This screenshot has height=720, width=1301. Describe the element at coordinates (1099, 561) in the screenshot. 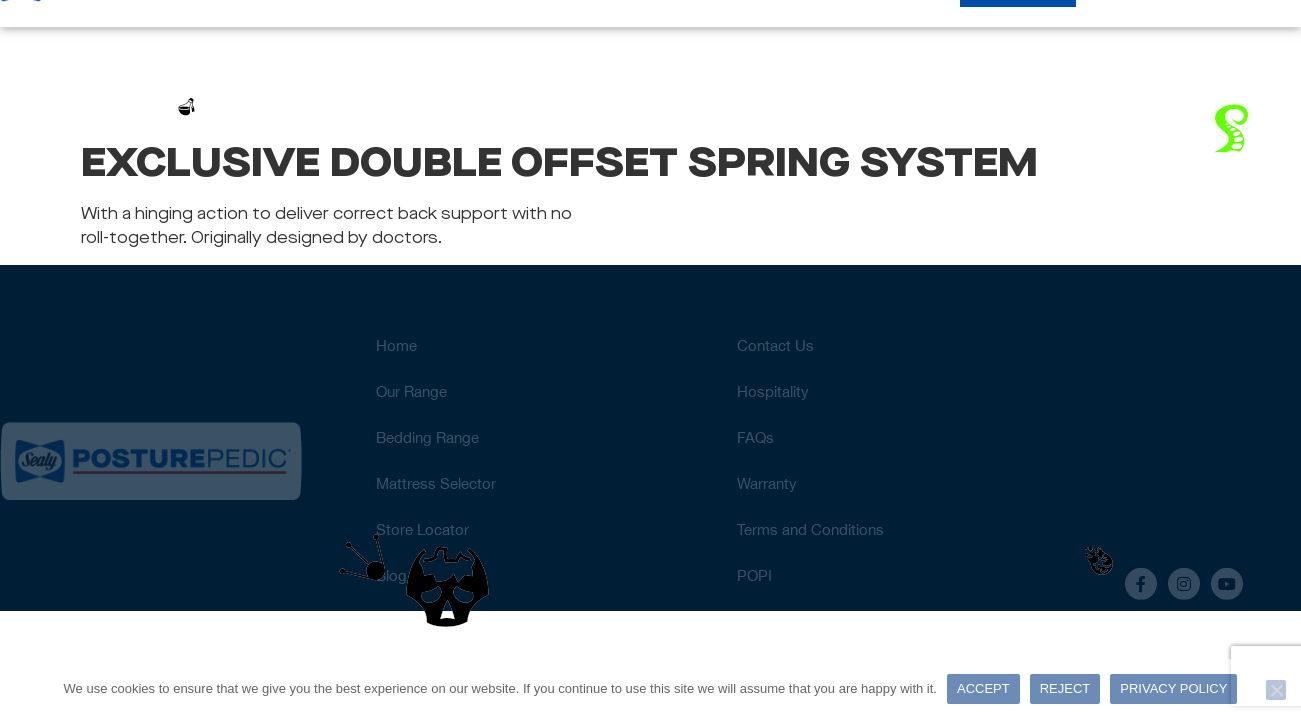

I see `indicates a dissolving or disintegrating effect` at that location.